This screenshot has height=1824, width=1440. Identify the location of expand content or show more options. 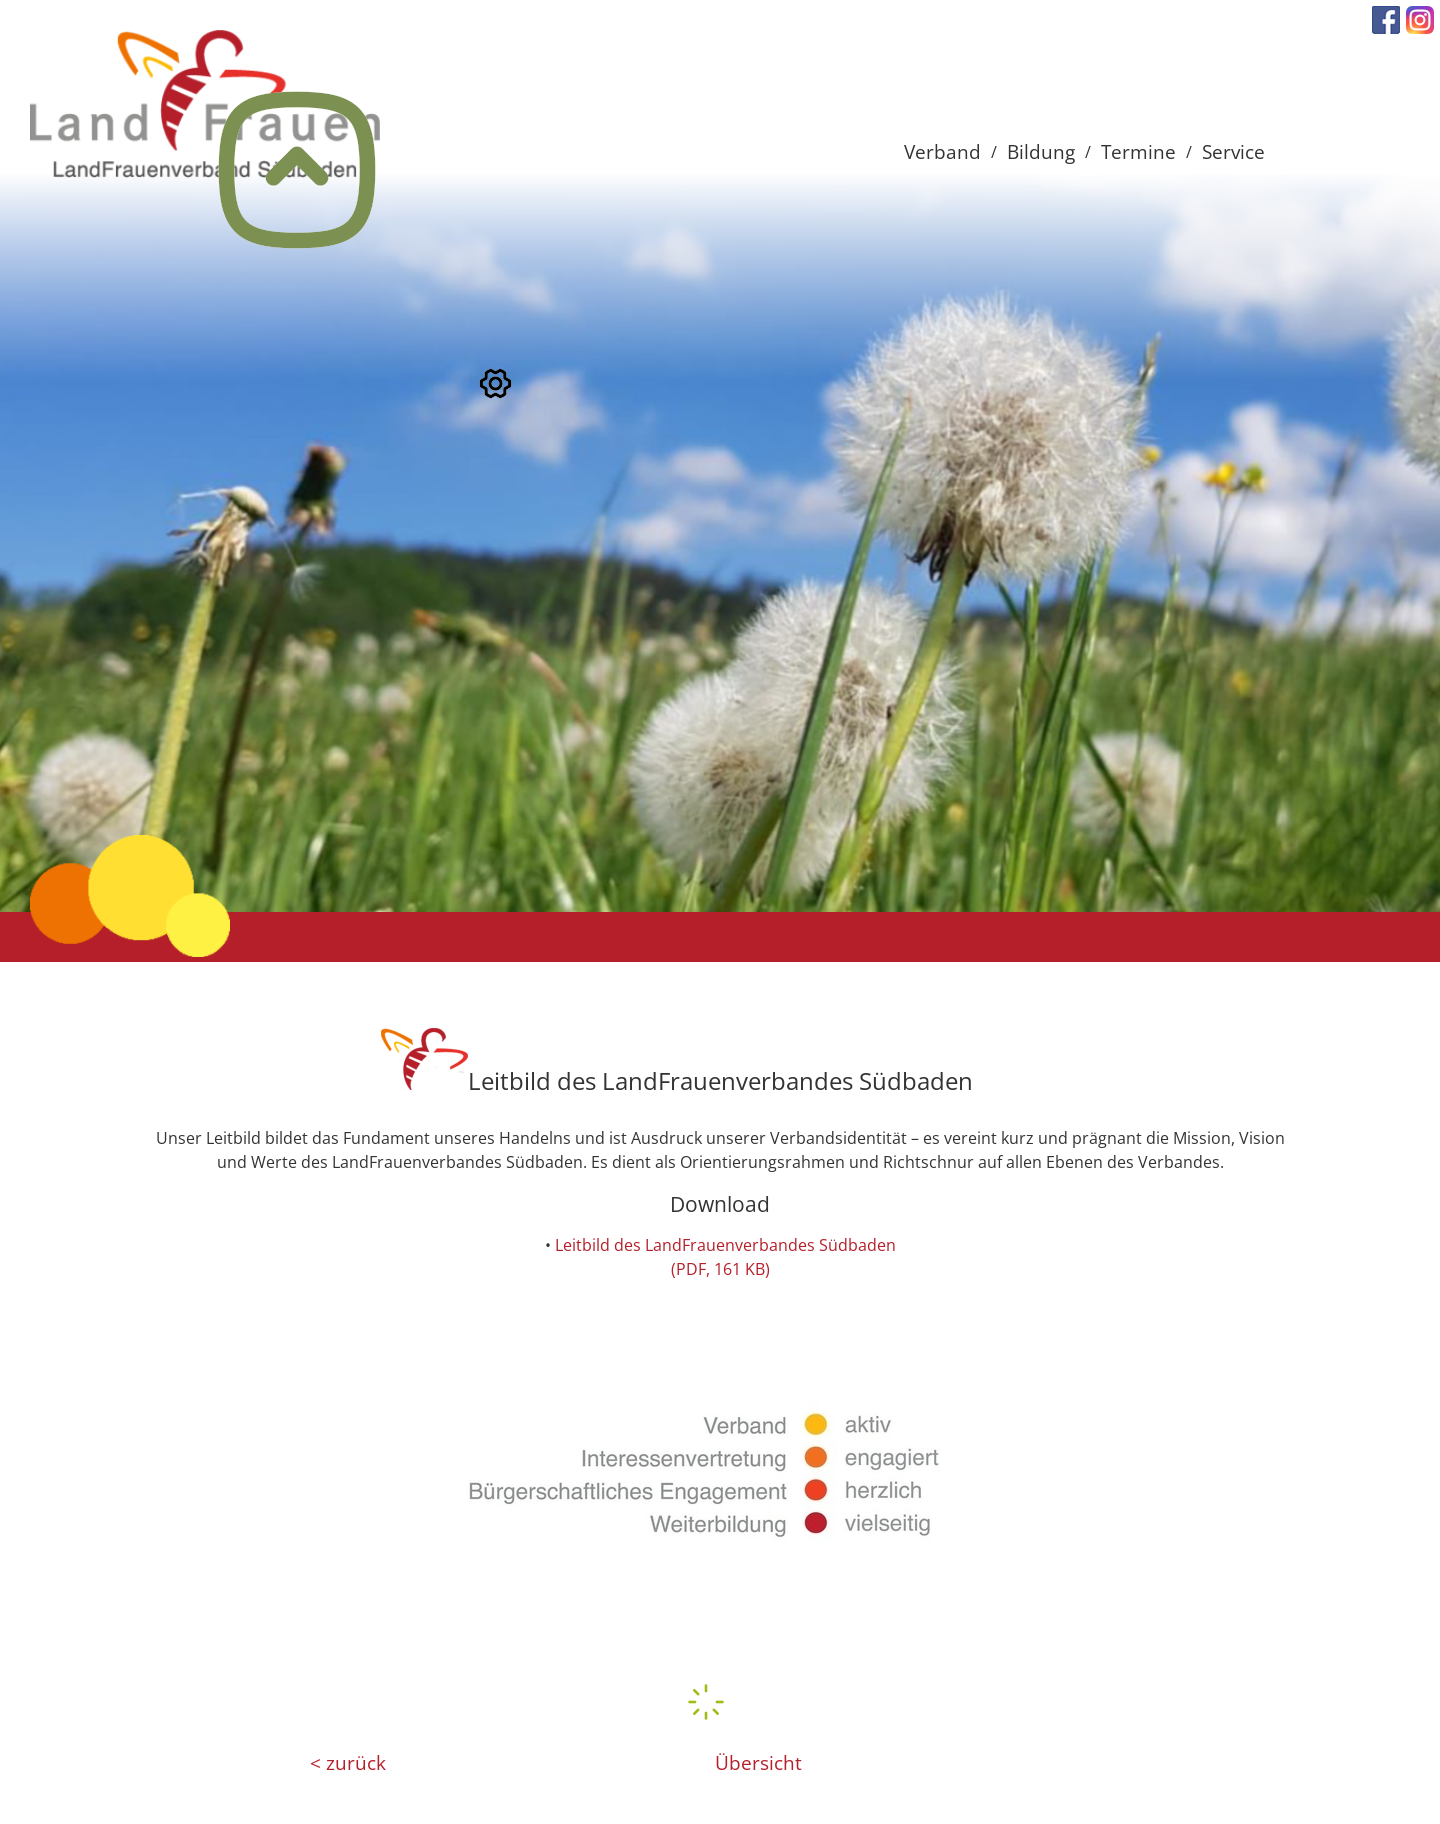
(297, 170).